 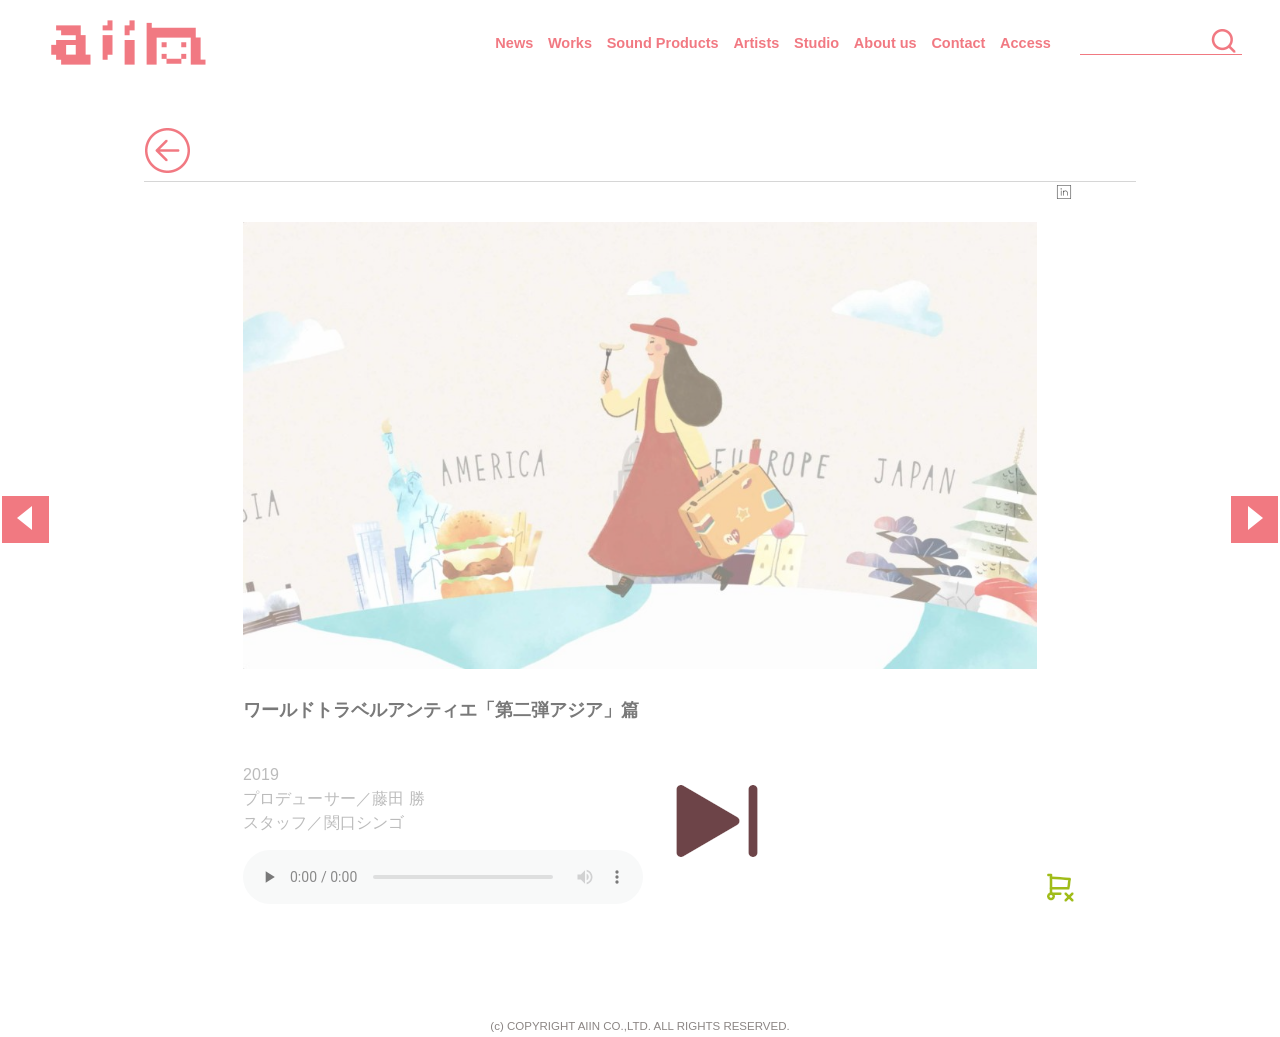 What do you see at coordinates (717, 821) in the screenshot?
I see `skip to the next track` at bounding box center [717, 821].